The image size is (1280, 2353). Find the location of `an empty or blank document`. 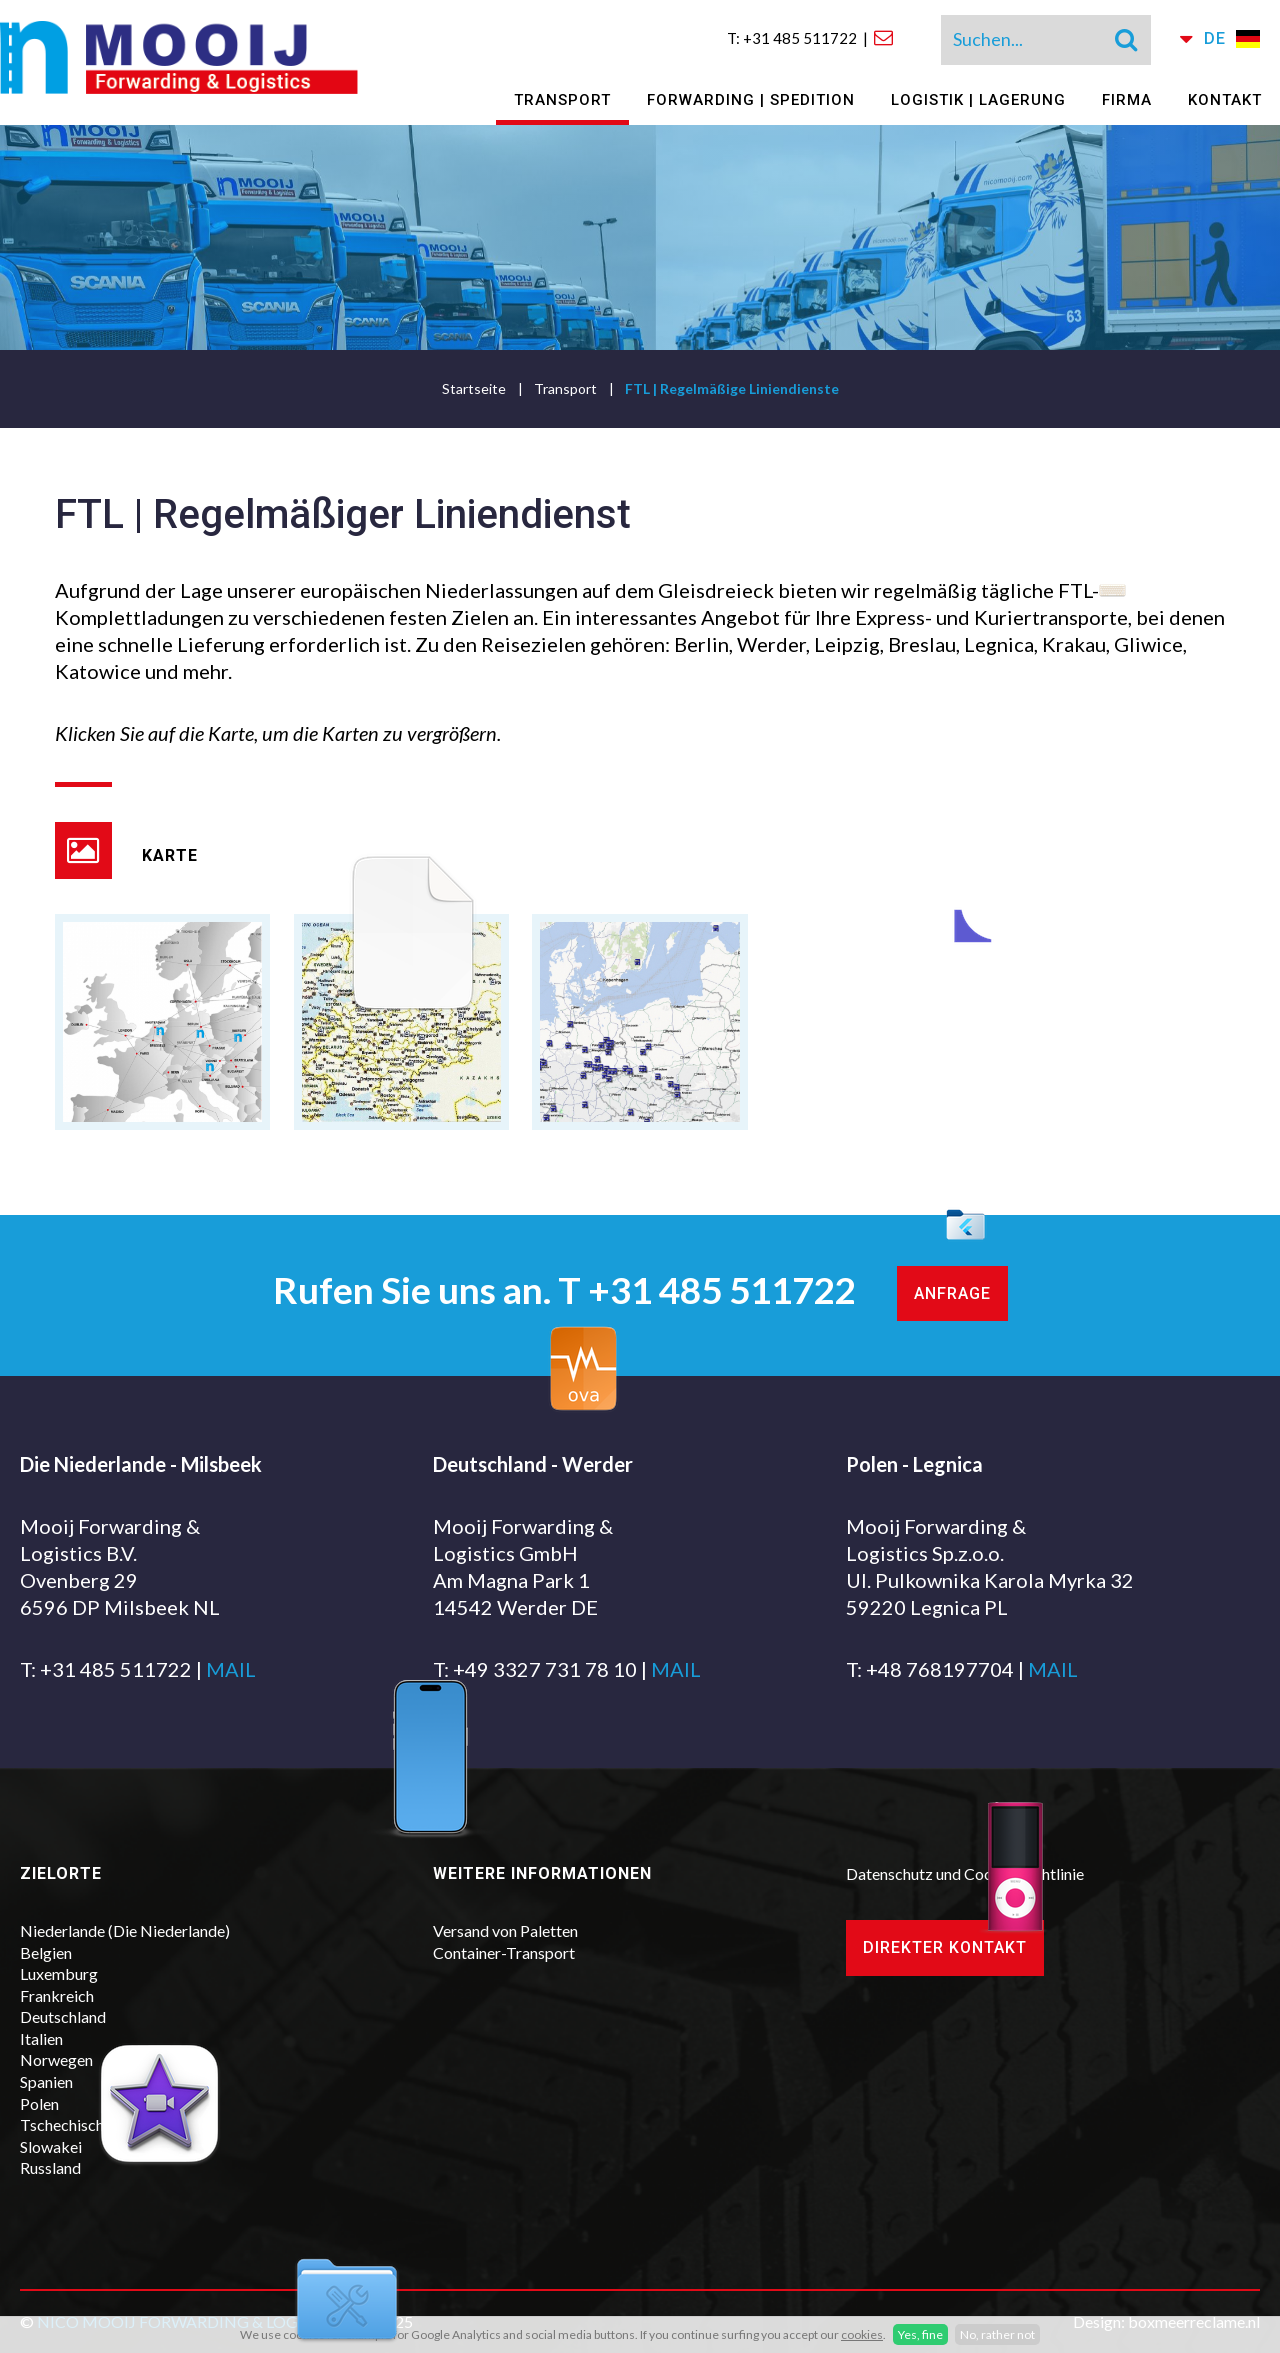

an empty or blank document is located at coordinates (413, 933).